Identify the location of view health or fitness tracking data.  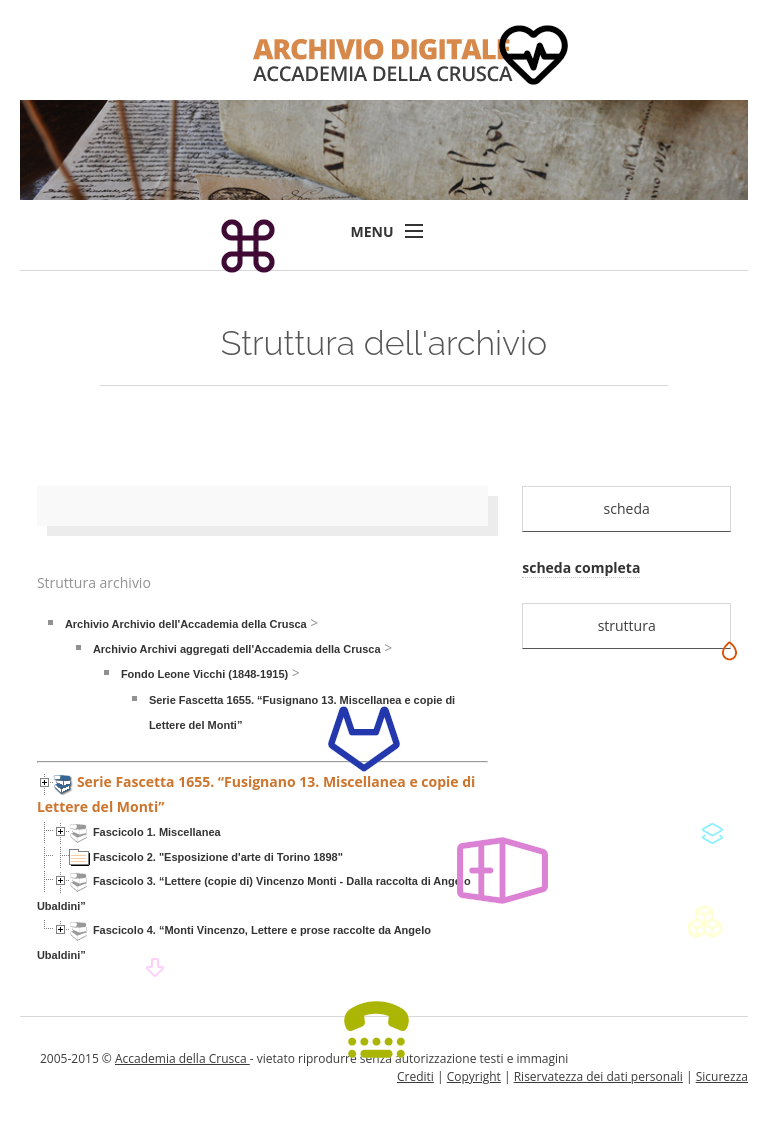
(533, 53).